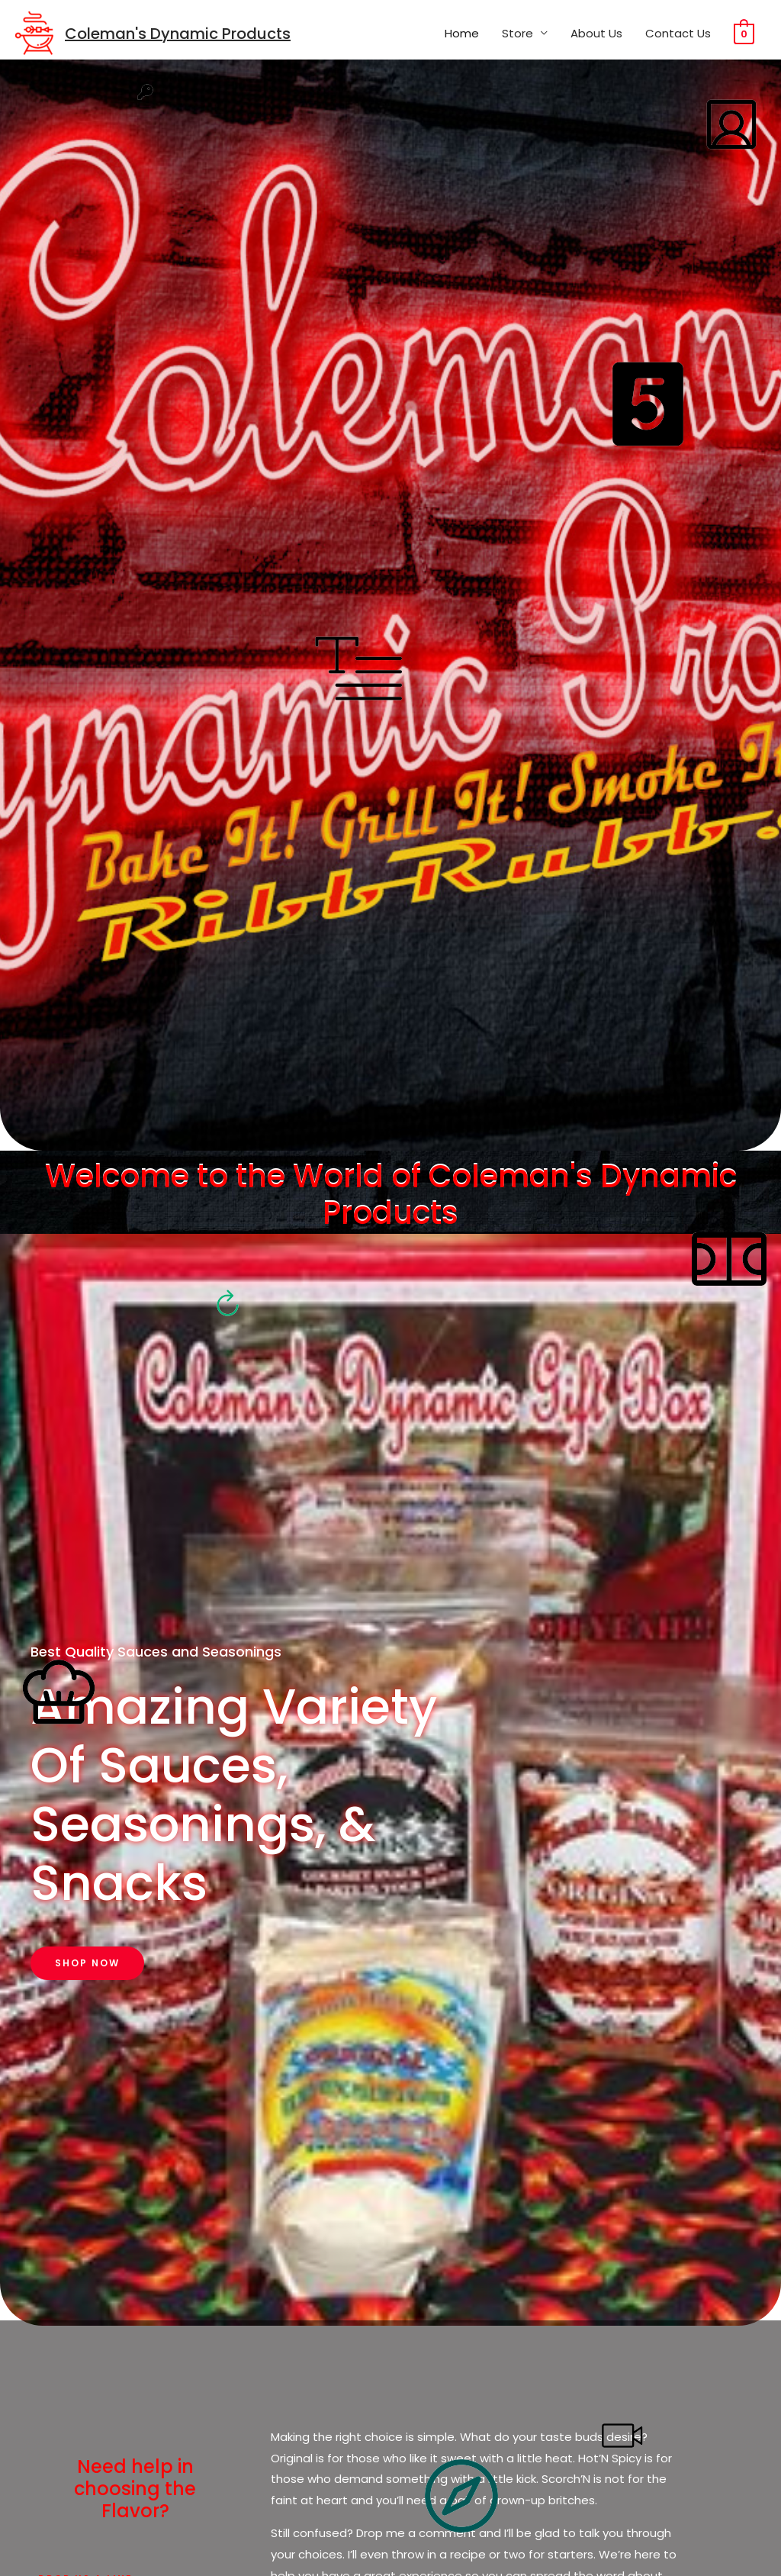 Image resolution: width=781 pixels, height=2576 pixels. I want to click on access navigation or directions, so click(461, 2496).